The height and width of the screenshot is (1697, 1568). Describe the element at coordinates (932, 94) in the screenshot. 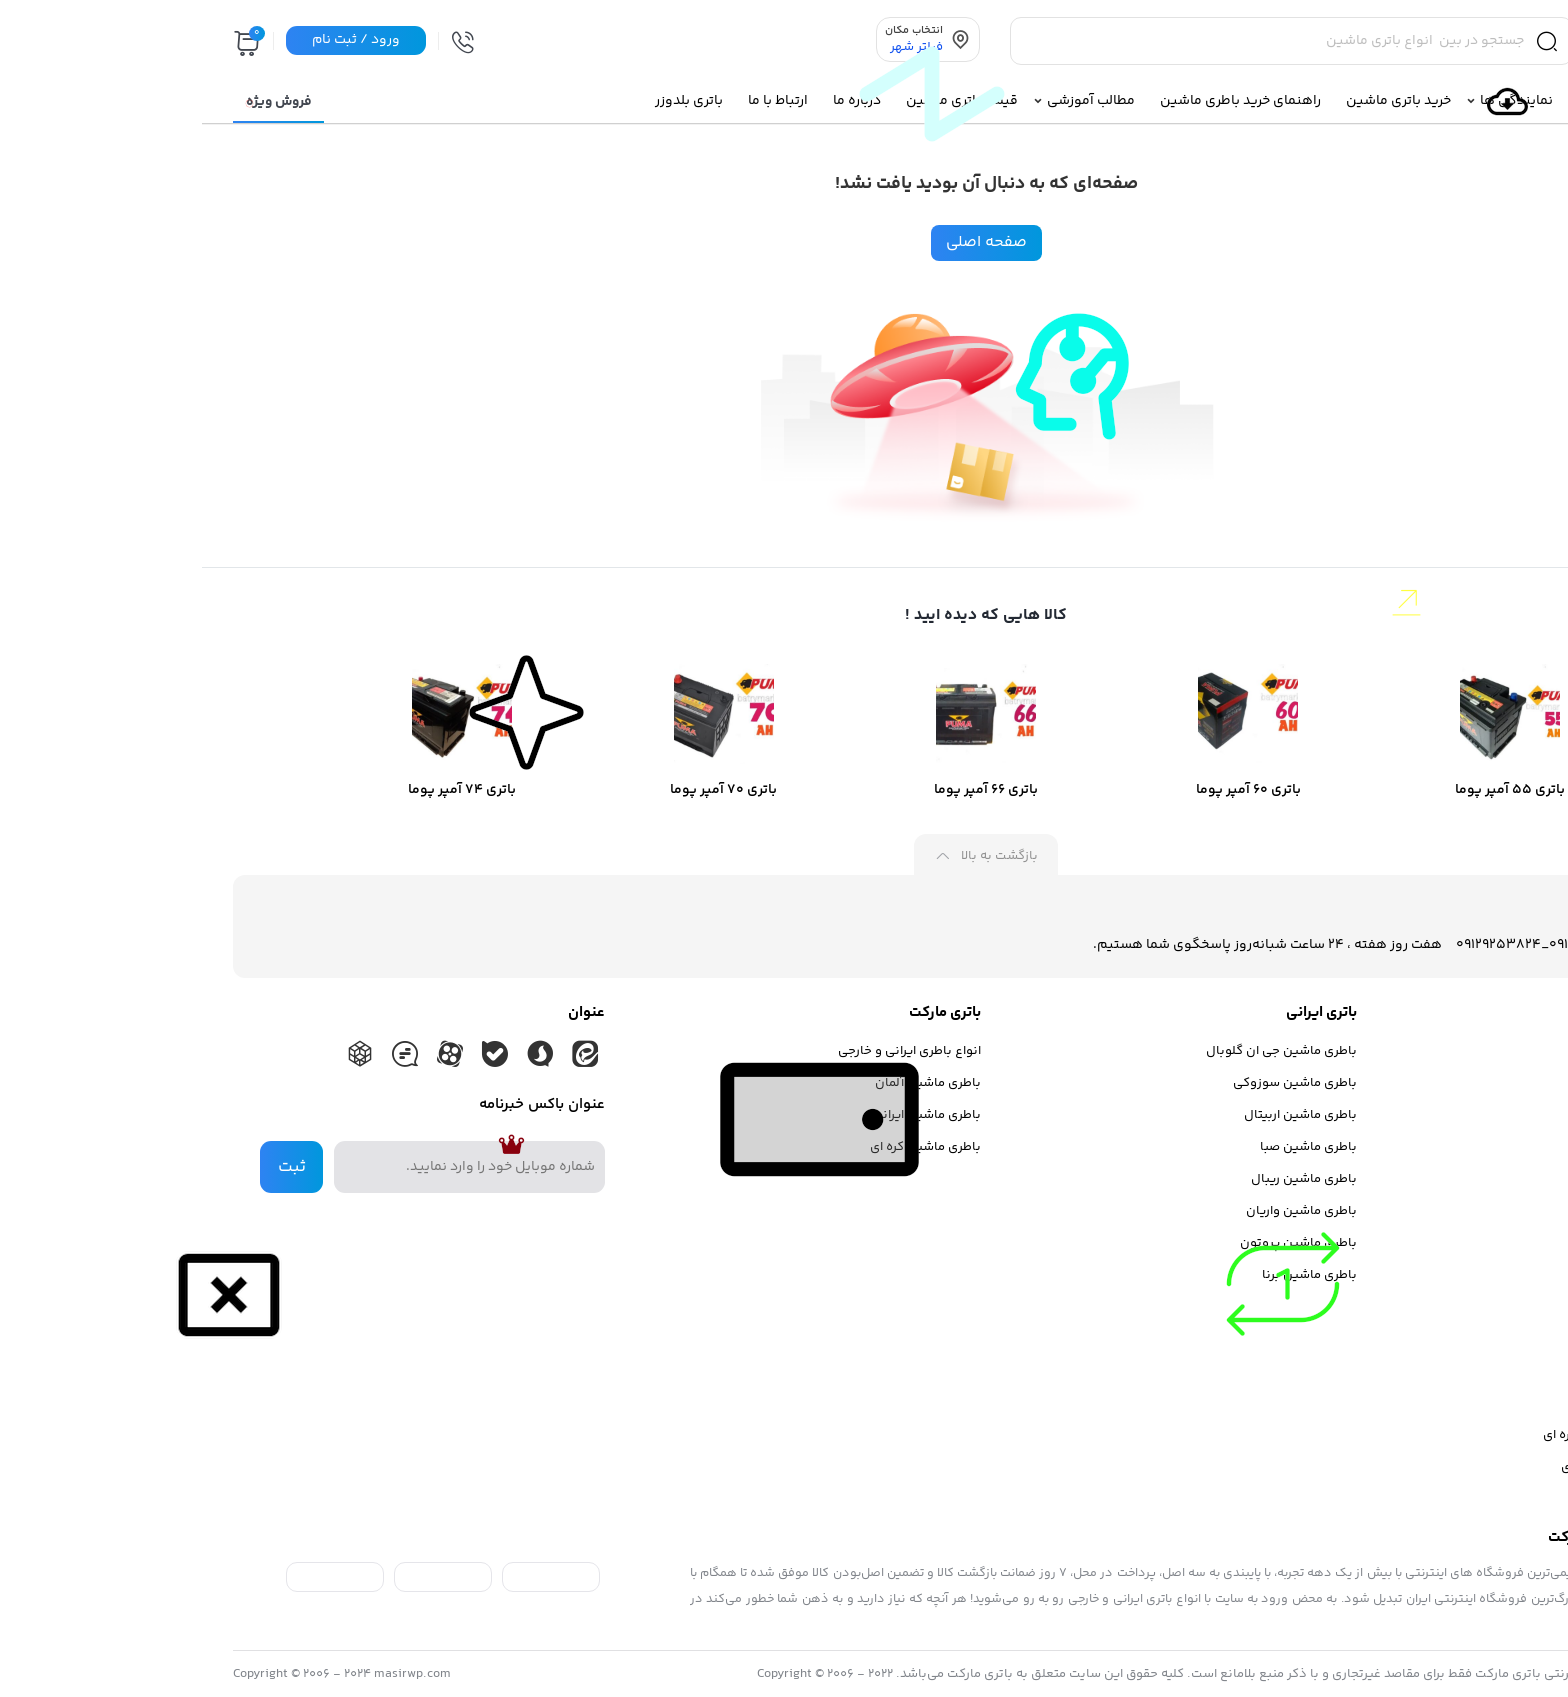

I see `select sawtooth waveform in audio synthesizer` at that location.